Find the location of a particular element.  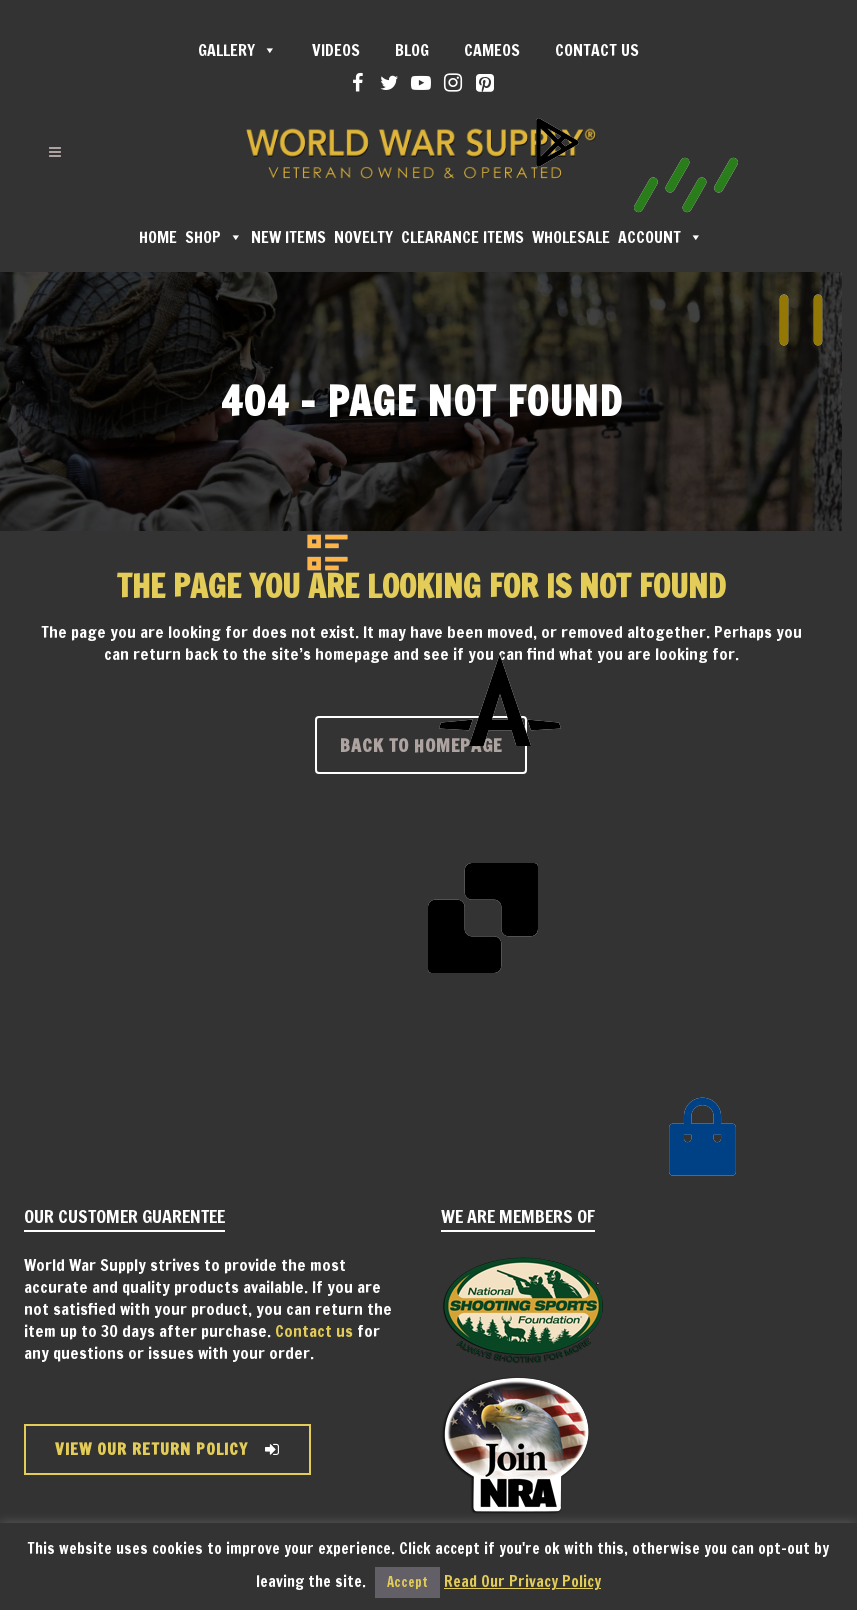

SendGrid email delivery service logo is located at coordinates (483, 918).